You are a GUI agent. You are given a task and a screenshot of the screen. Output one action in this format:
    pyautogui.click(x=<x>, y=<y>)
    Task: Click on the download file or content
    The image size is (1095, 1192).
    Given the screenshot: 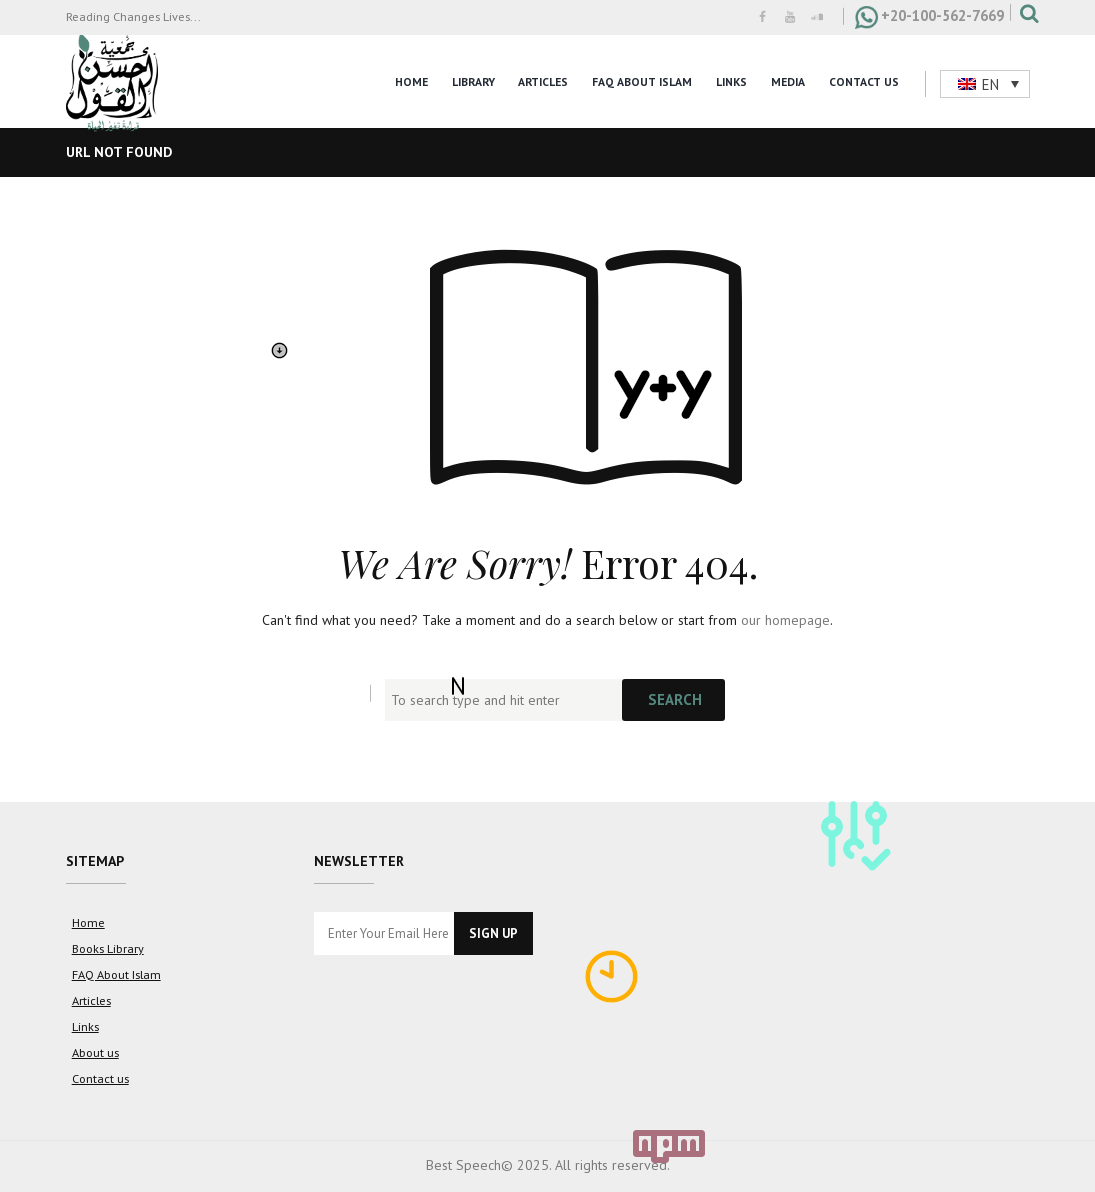 What is the action you would take?
    pyautogui.click(x=279, y=350)
    